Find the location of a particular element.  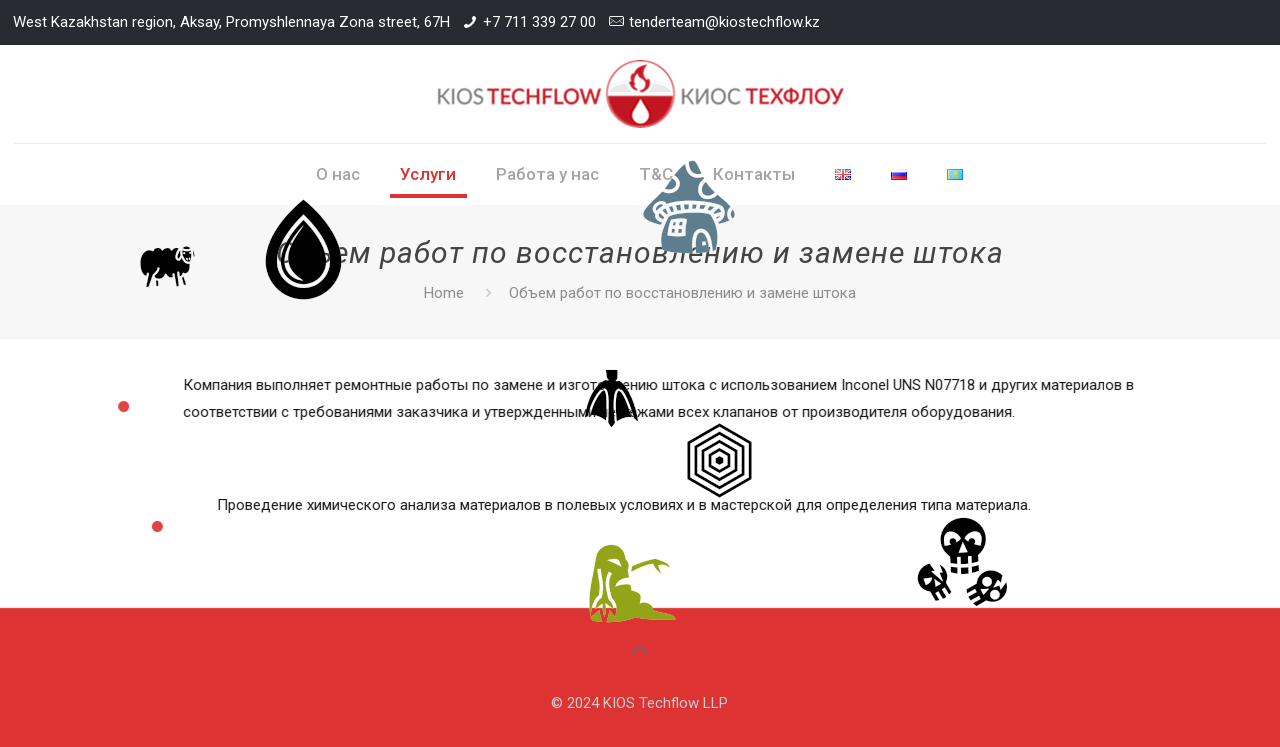

slug creature enemy in a game interface is located at coordinates (632, 583).